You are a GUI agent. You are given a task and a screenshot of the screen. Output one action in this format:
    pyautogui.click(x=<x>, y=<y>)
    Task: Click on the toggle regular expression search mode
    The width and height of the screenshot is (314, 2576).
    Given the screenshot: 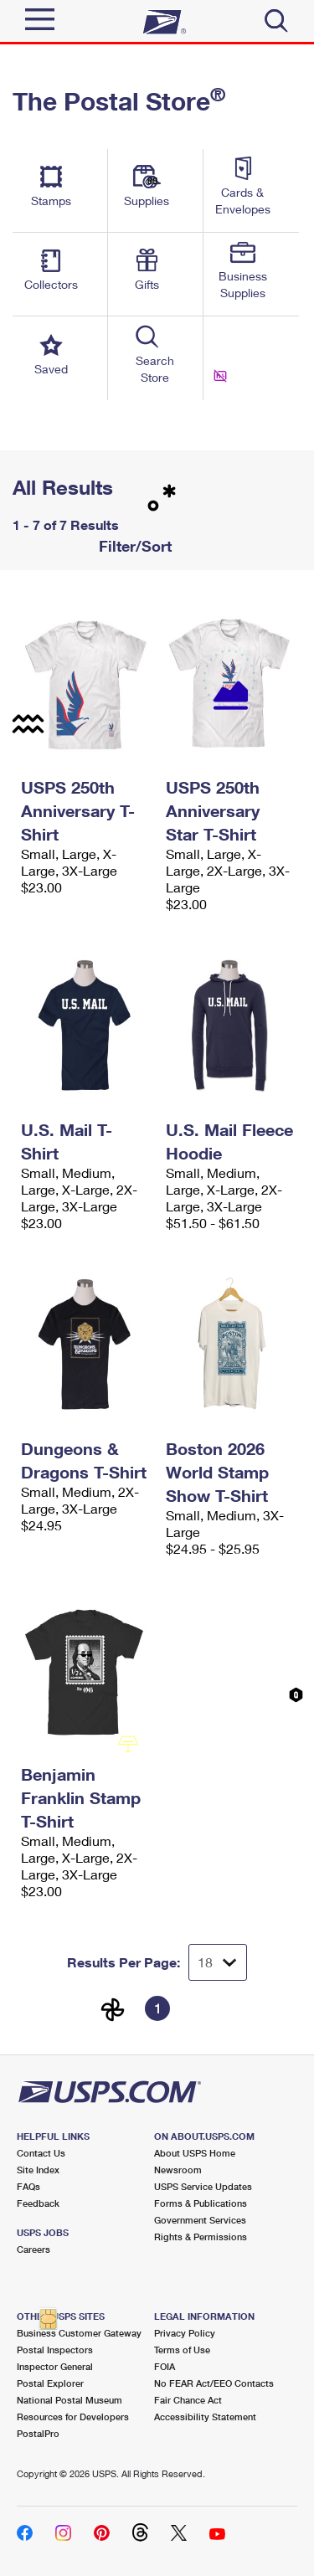 What is the action you would take?
    pyautogui.click(x=162, y=497)
    